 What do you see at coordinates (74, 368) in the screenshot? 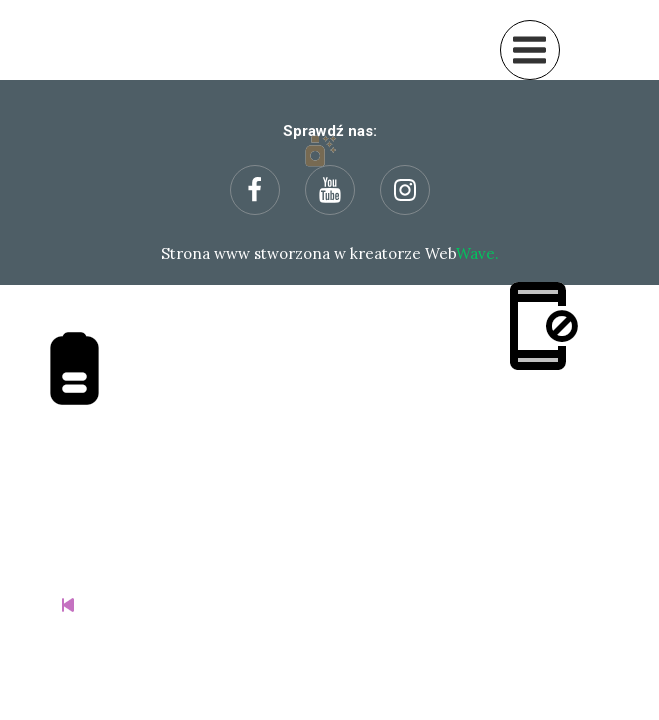
I see `battery at approximately 50% charge` at bounding box center [74, 368].